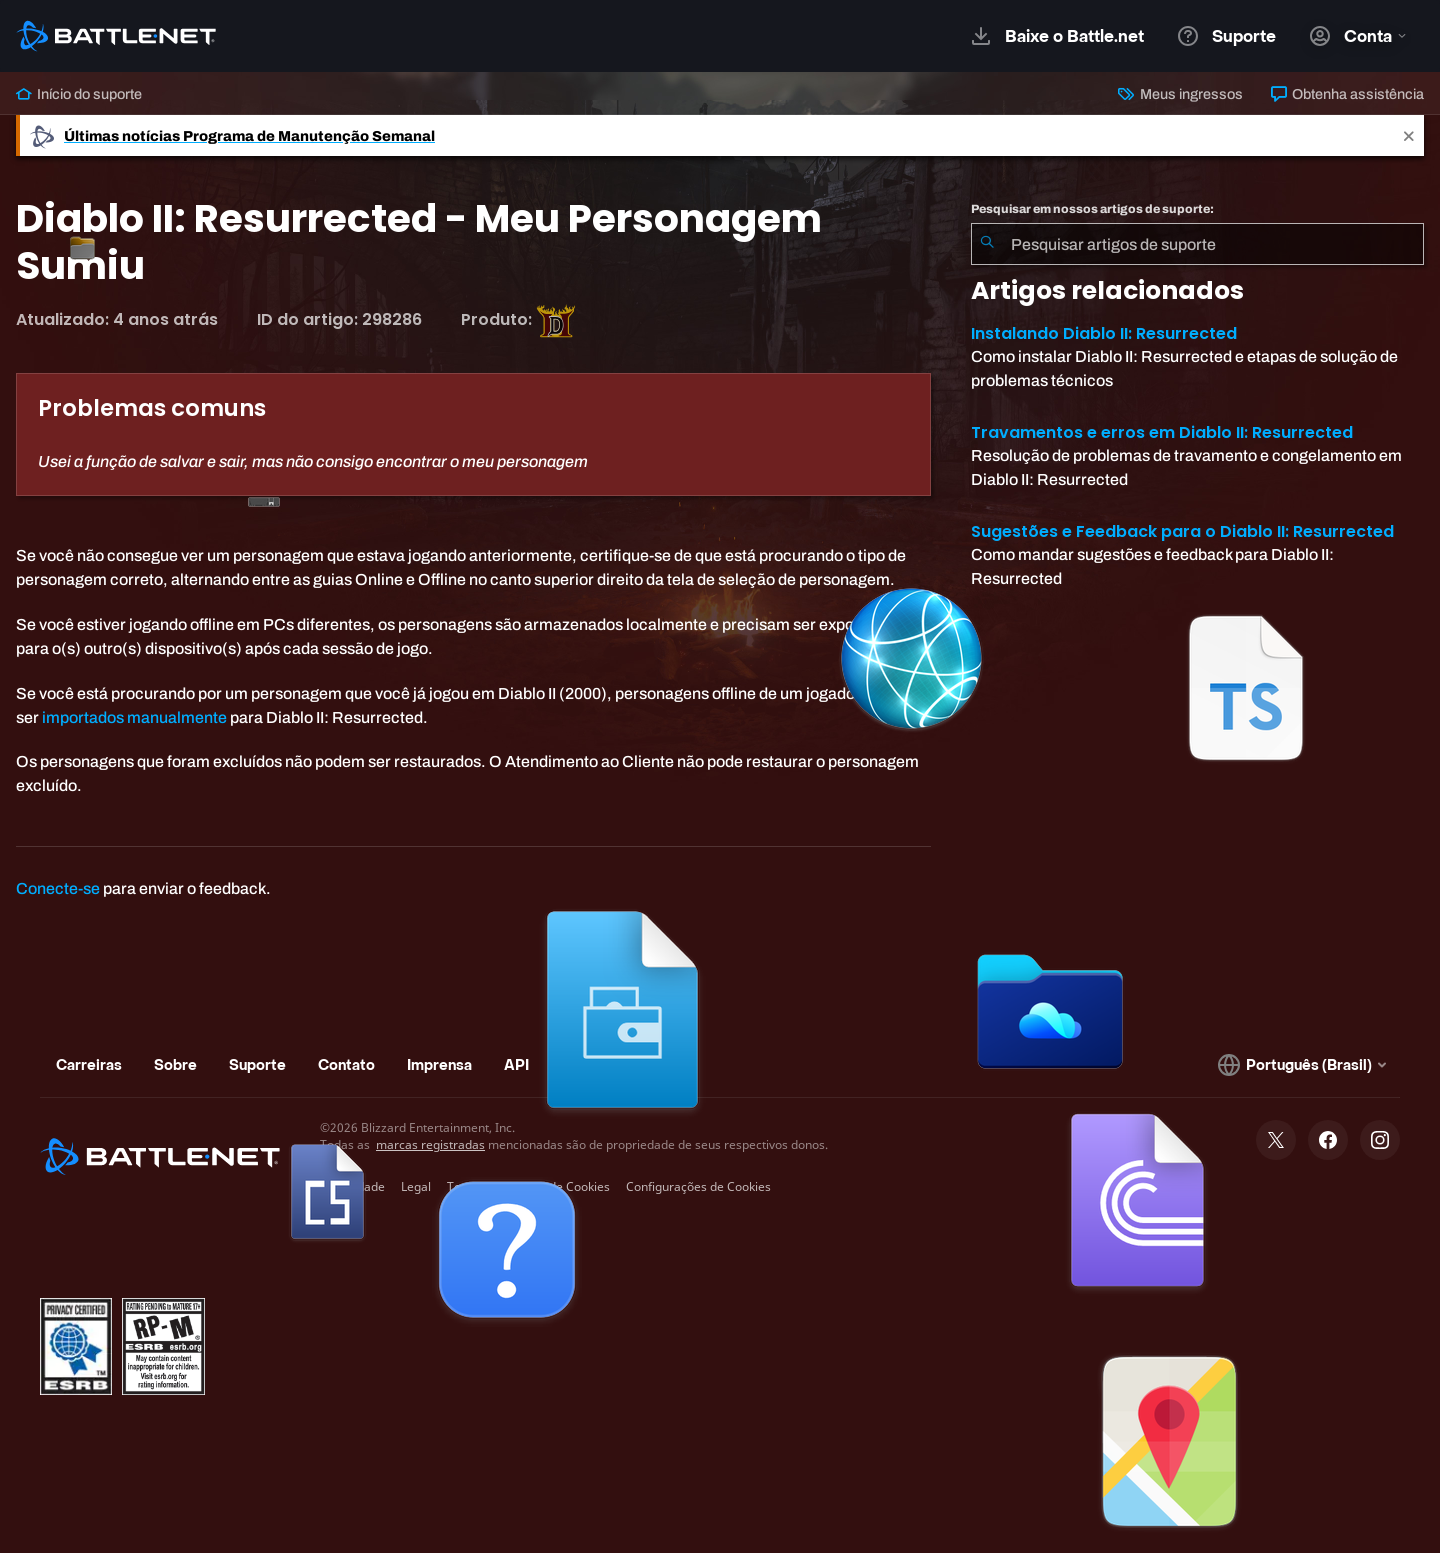  I want to click on indicates an open or currently accessed folder, so click(82, 247).